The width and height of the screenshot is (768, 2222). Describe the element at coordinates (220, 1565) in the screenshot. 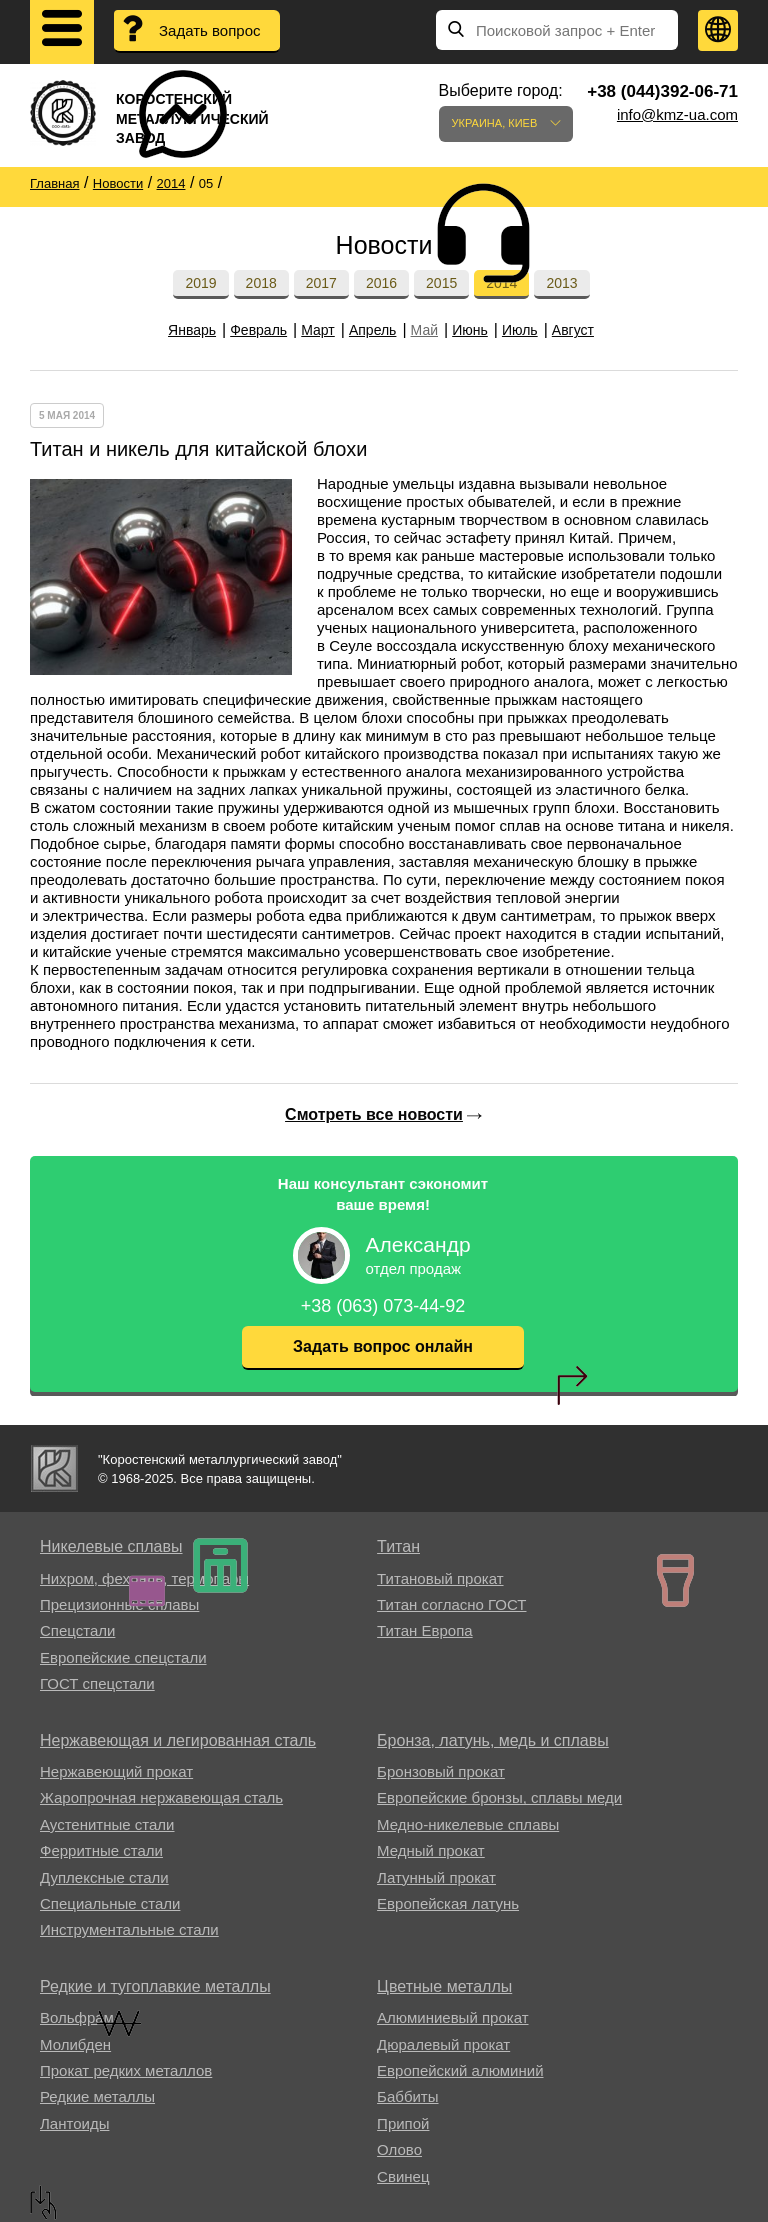

I see `indicates elevator access or location` at that location.